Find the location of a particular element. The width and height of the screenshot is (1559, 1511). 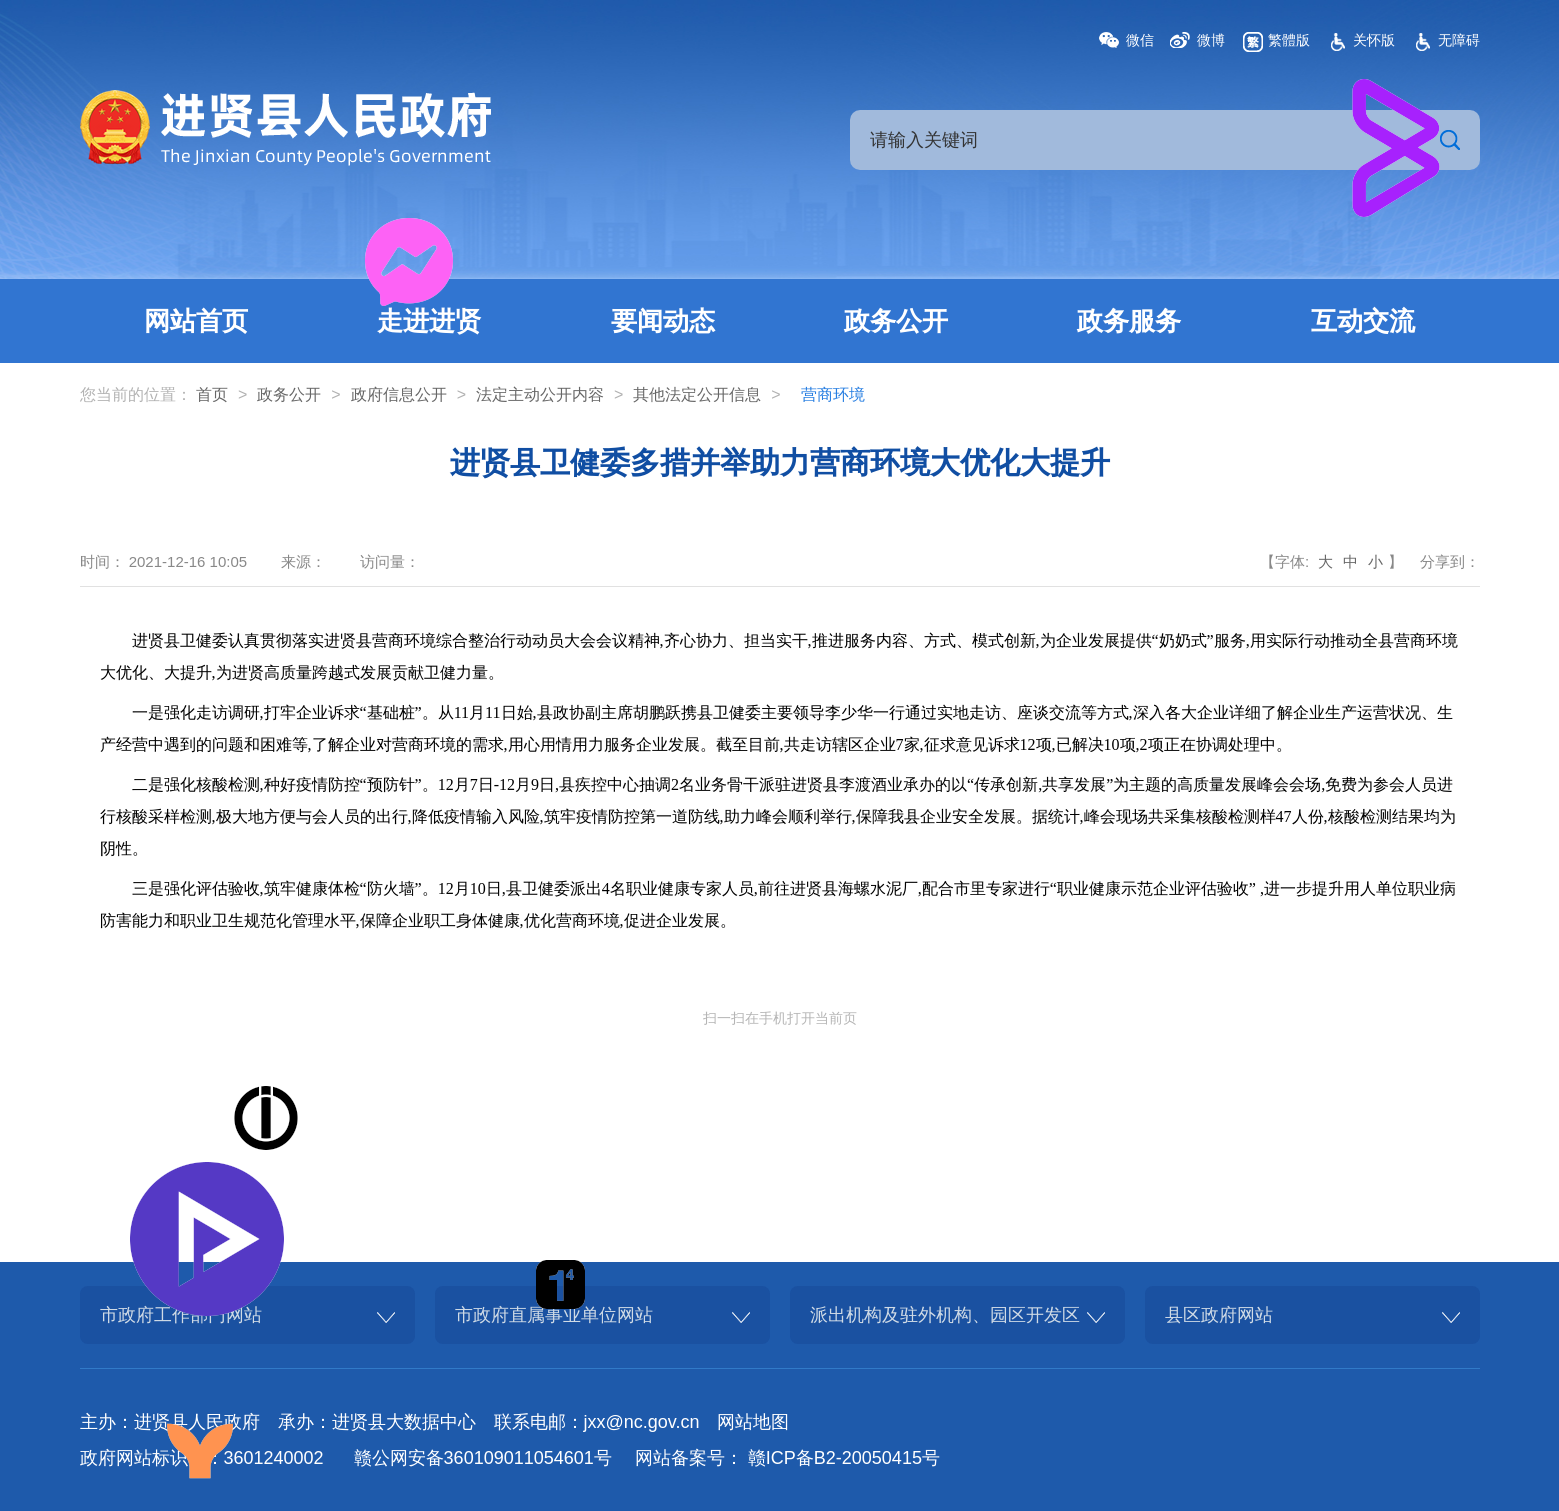

open Mermaid diagramming tool is located at coordinates (200, 1451).